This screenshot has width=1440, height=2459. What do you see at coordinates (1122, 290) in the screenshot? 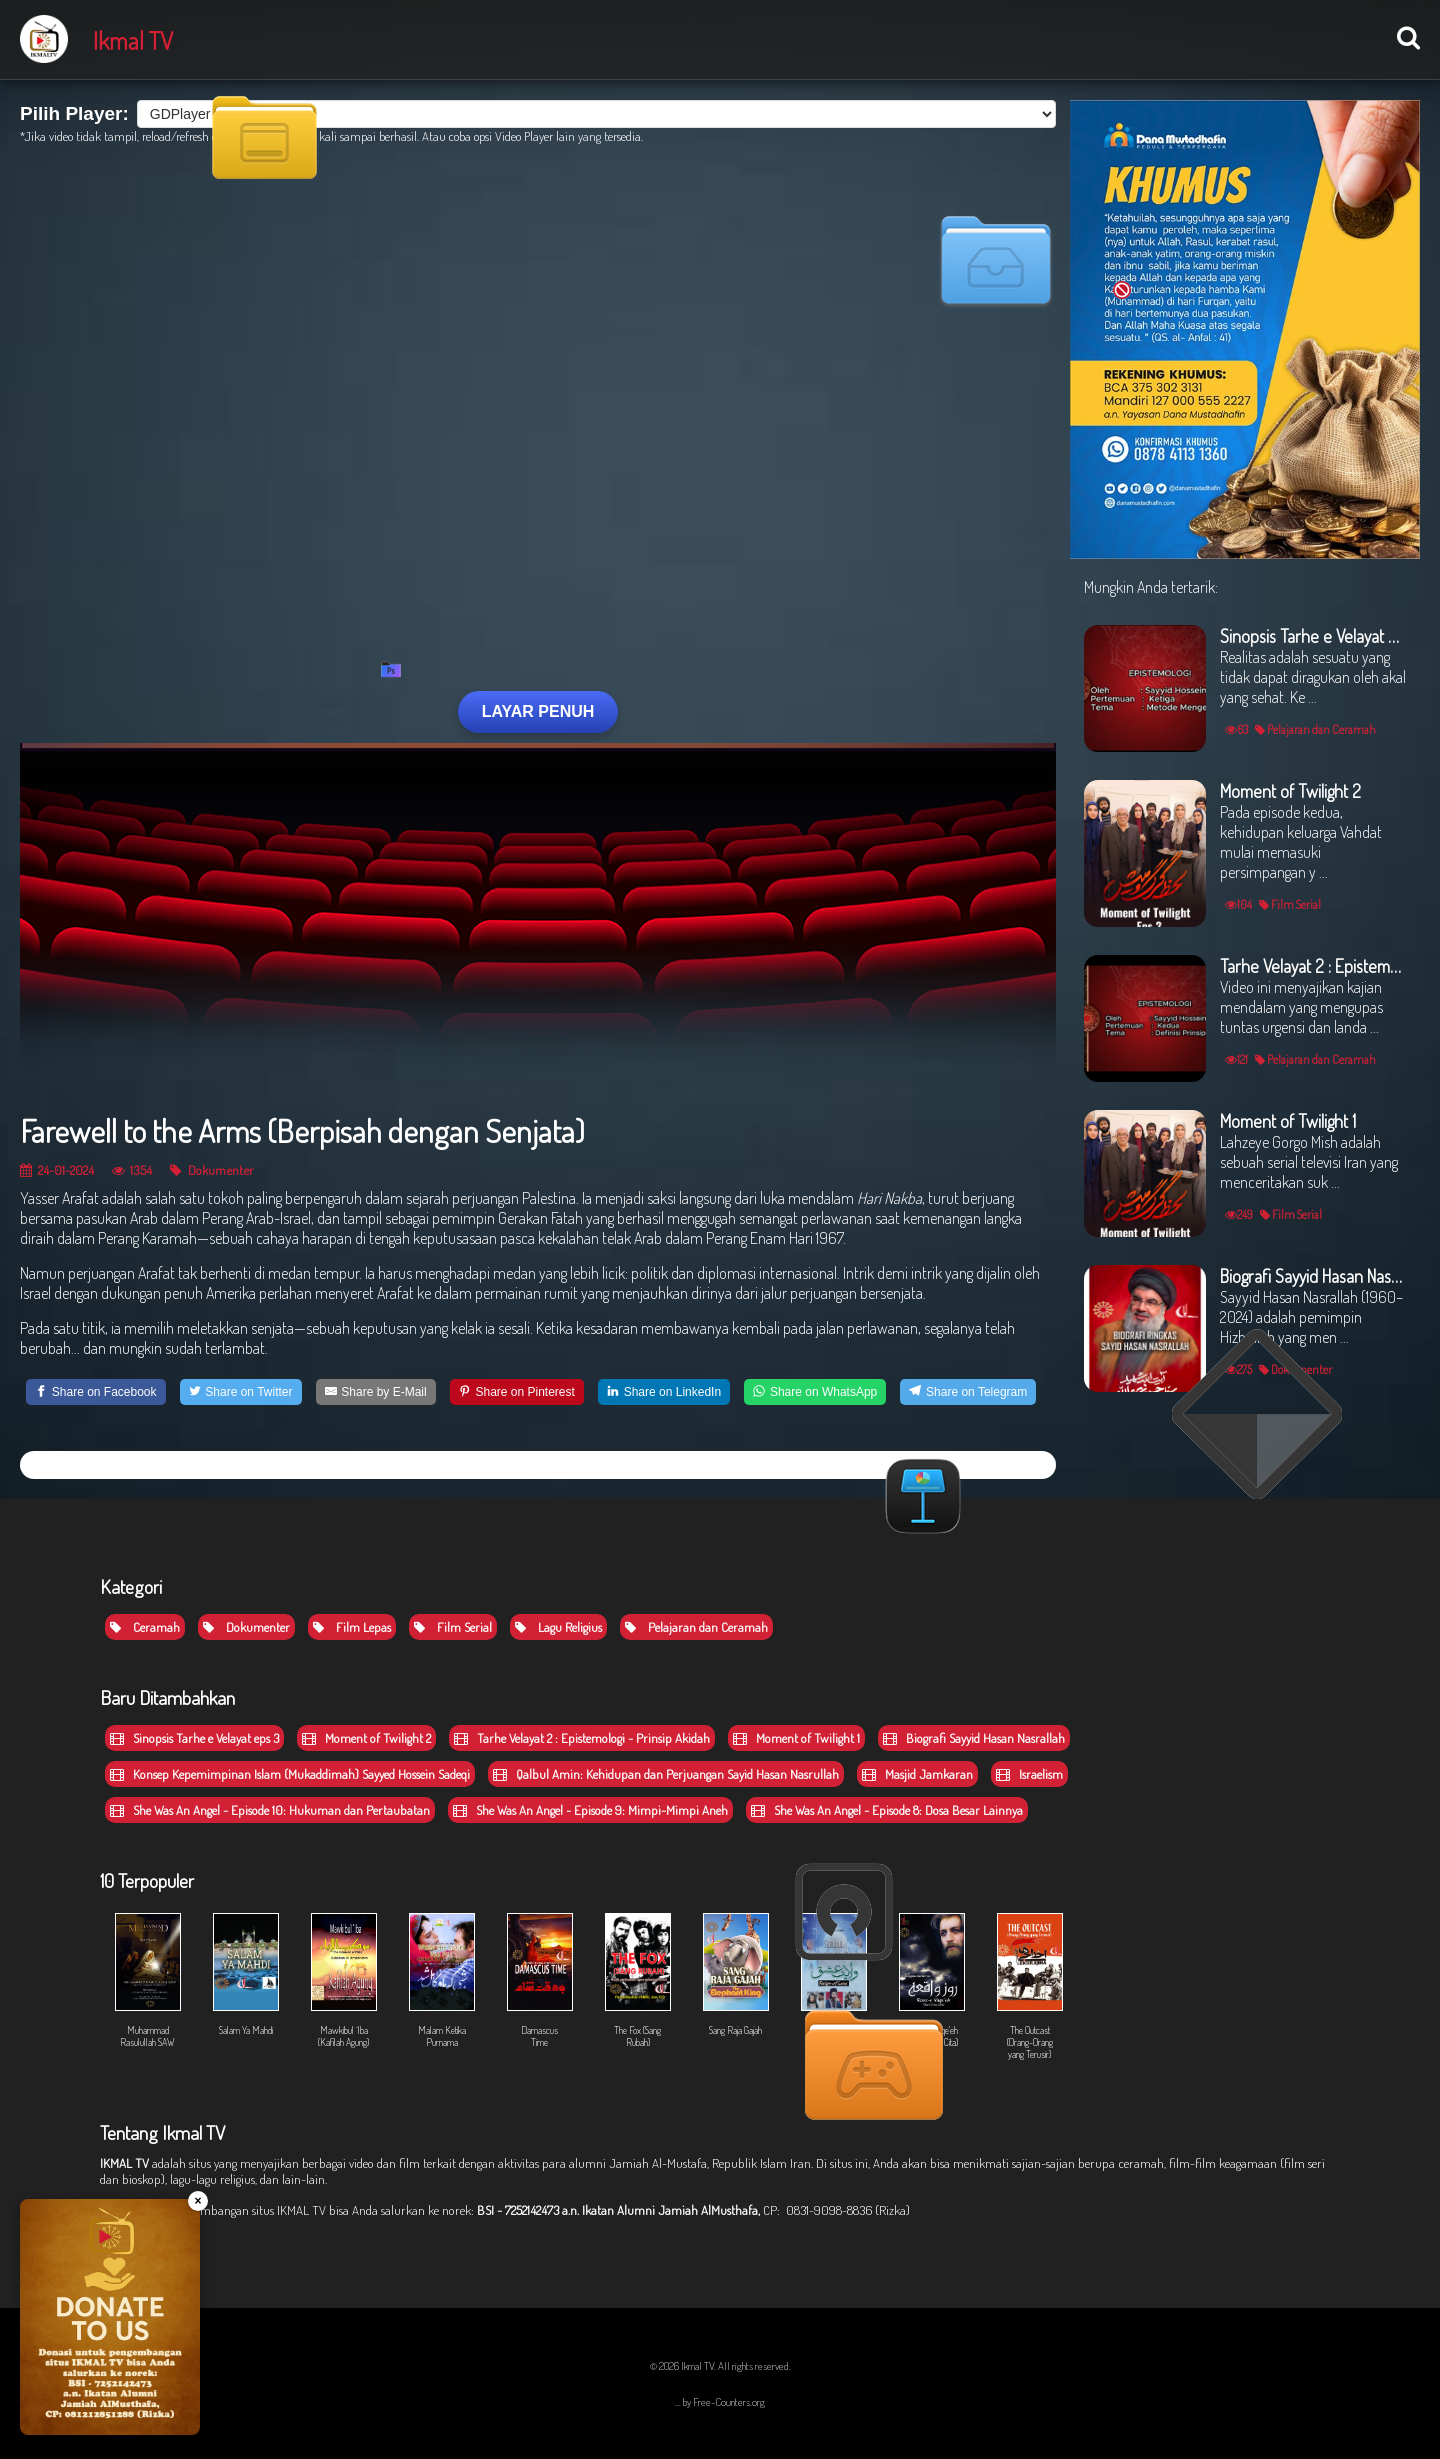
I see `delete or remove selected item` at bounding box center [1122, 290].